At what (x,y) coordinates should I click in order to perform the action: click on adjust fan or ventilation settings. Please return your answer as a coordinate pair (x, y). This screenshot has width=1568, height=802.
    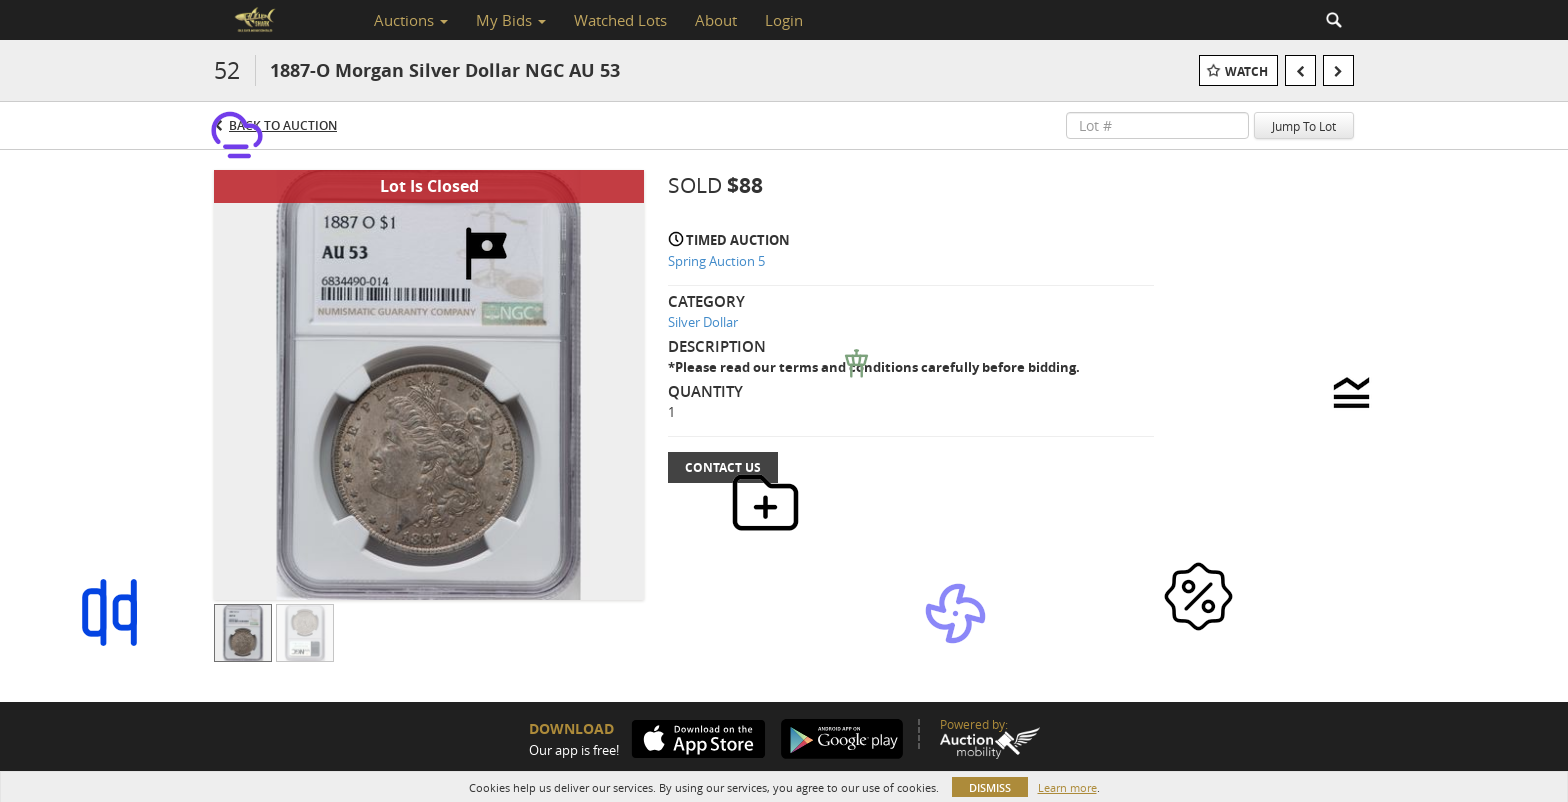
    Looking at the image, I should click on (955, 613).